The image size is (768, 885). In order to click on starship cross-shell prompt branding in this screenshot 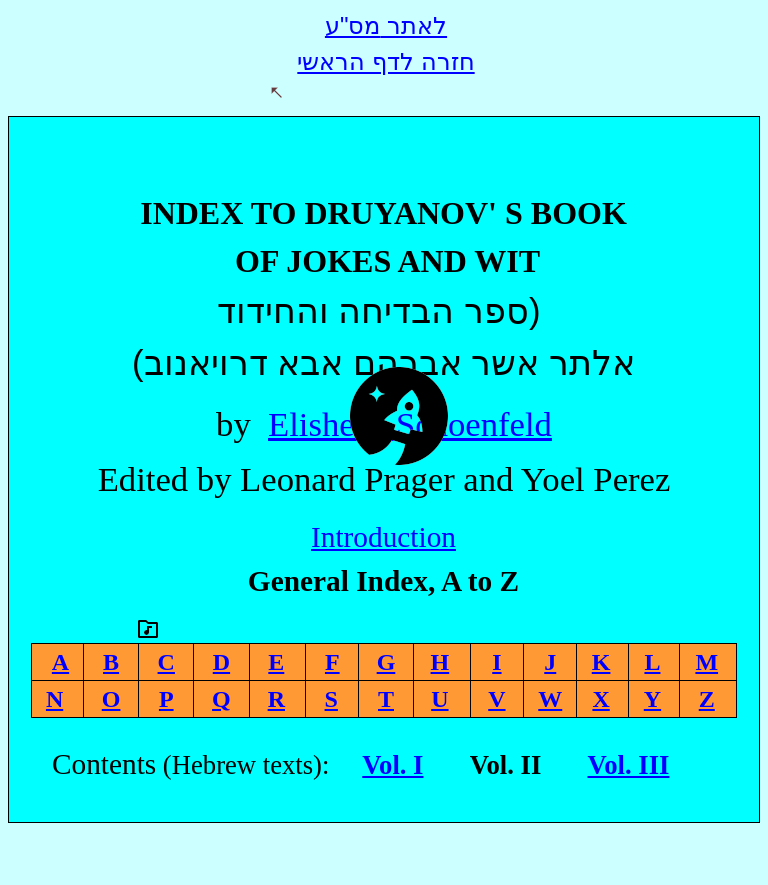, I will do `click(399, 416)`.